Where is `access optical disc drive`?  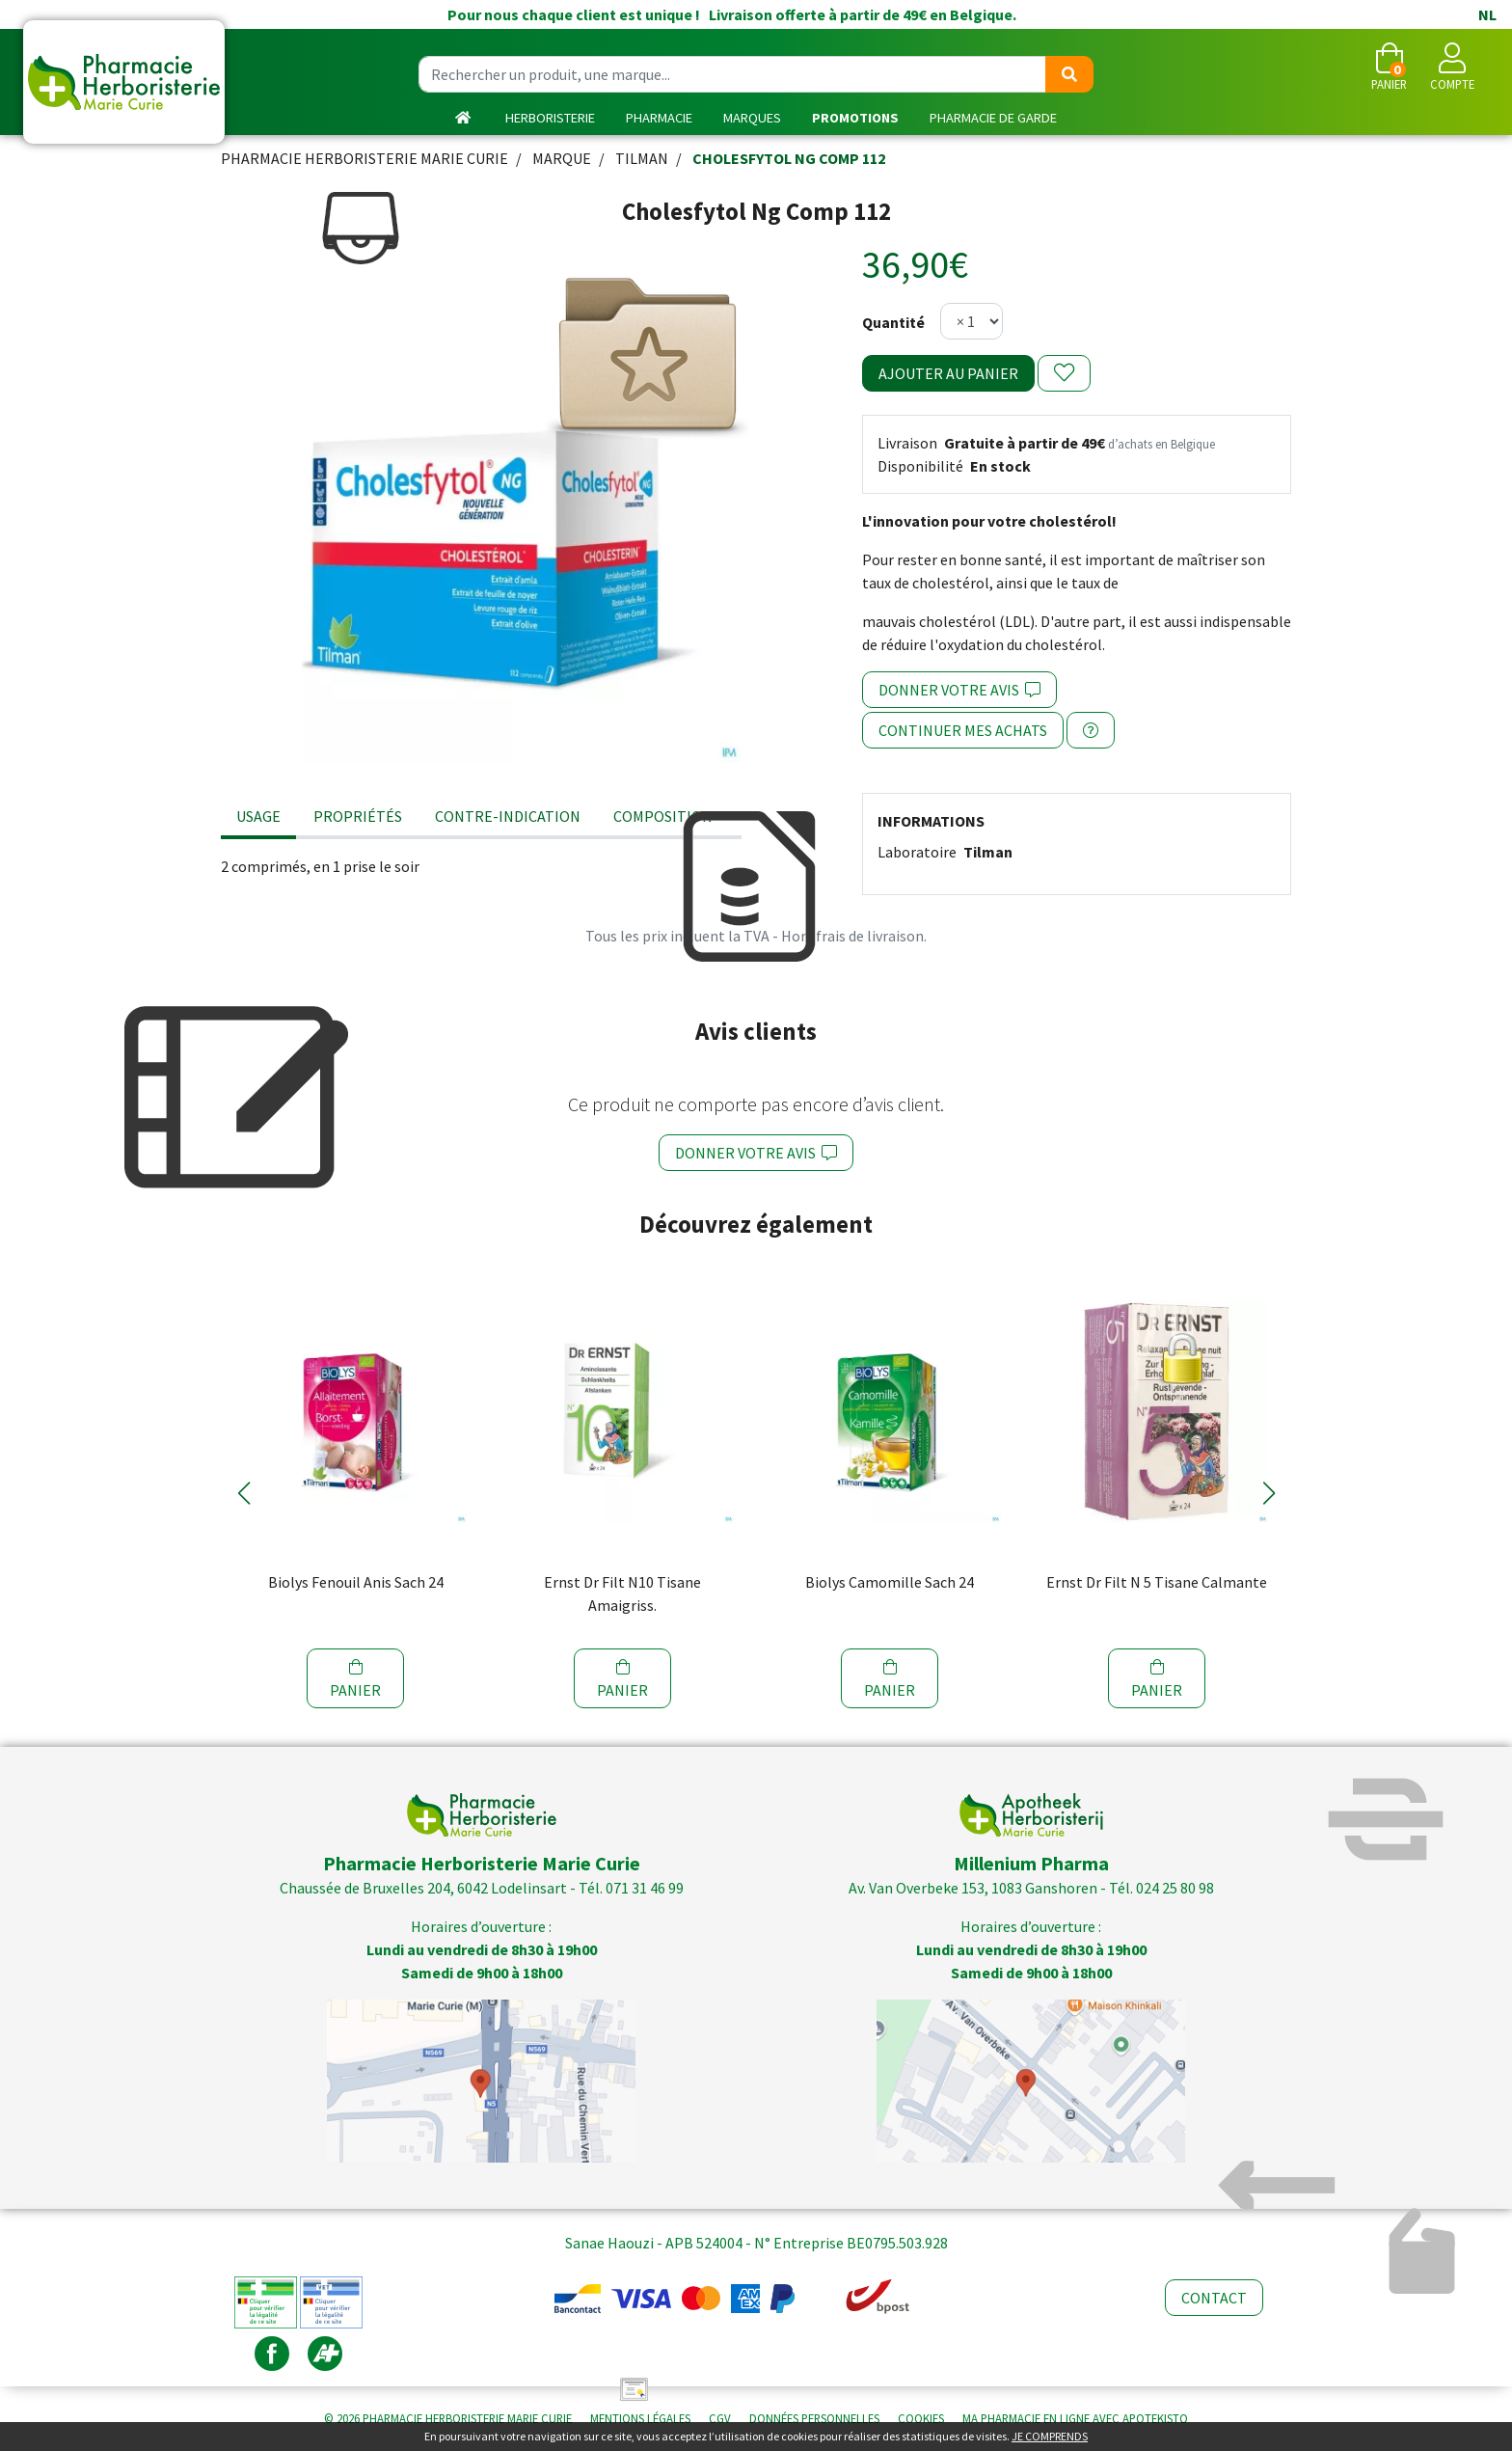
access optical disc drive is located at coordinates (361, 226).